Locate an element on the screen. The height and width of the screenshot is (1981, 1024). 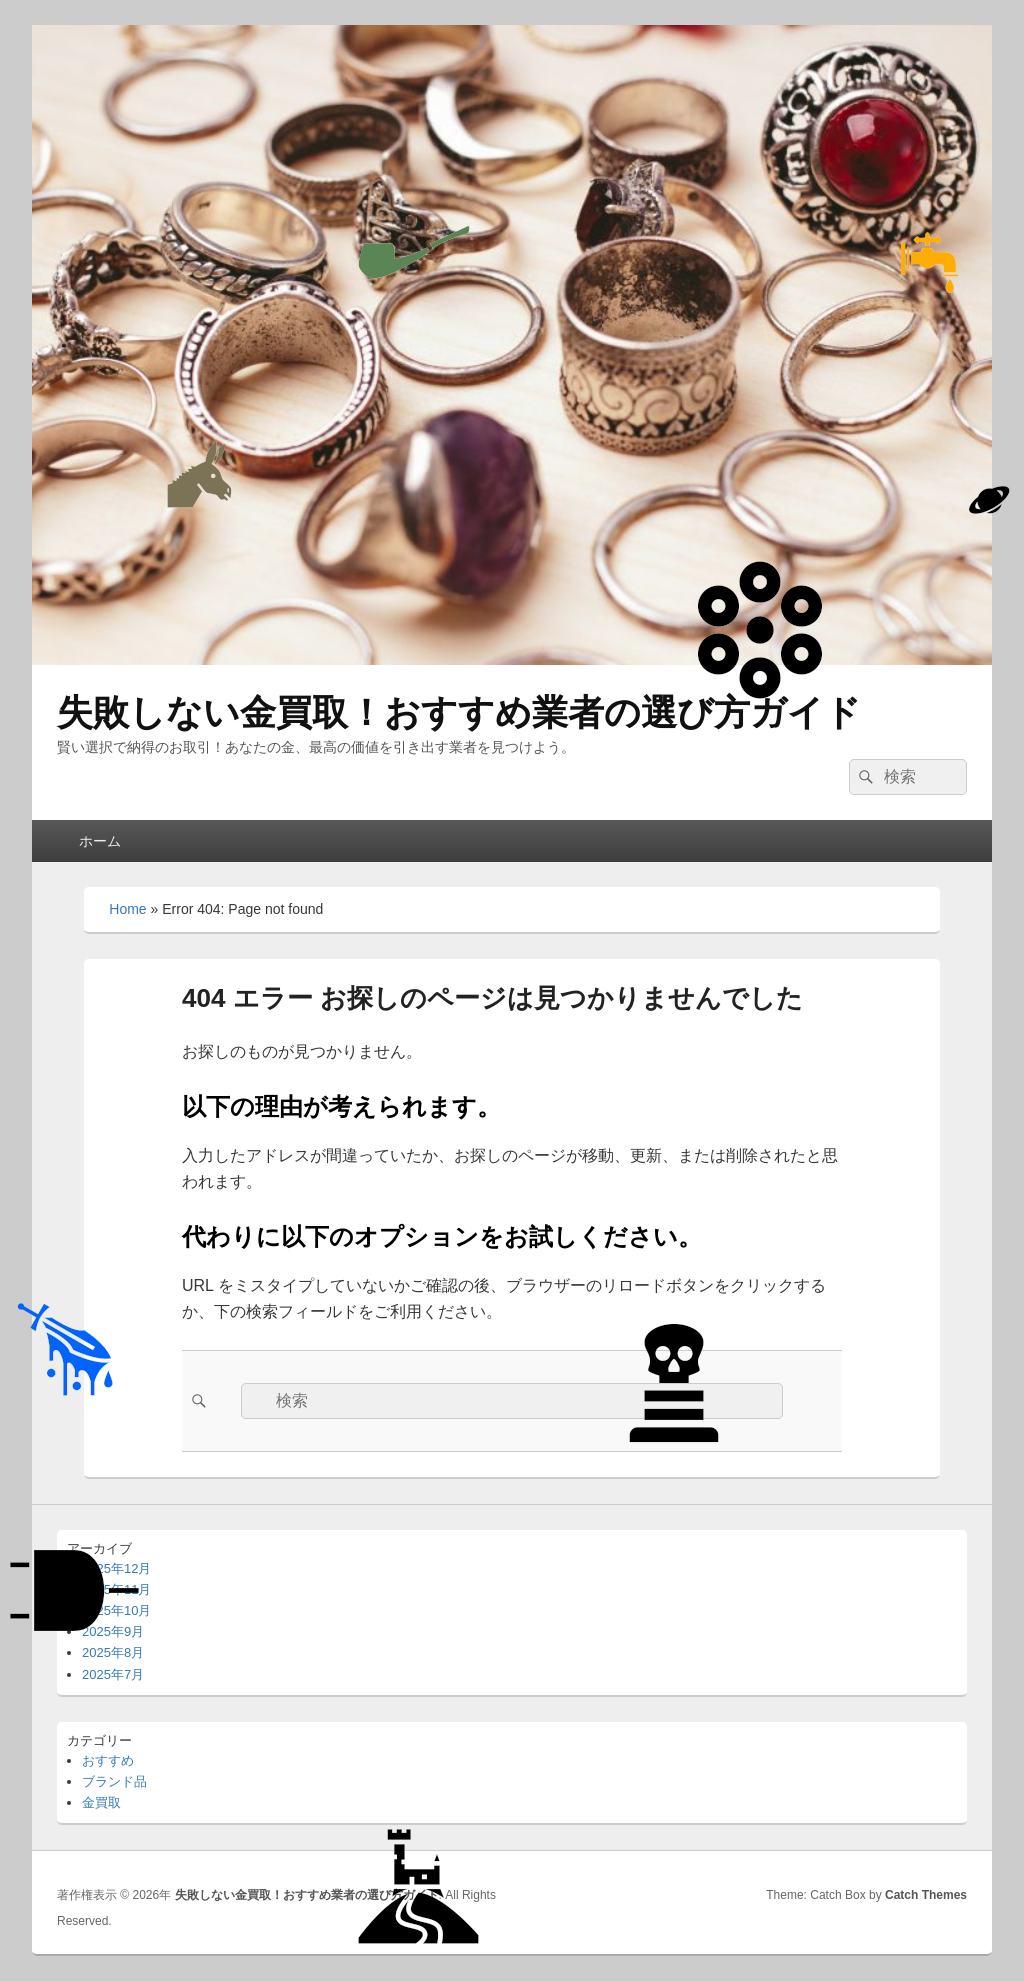
water utility or plumbing settings is located at coordinates (929, 262).